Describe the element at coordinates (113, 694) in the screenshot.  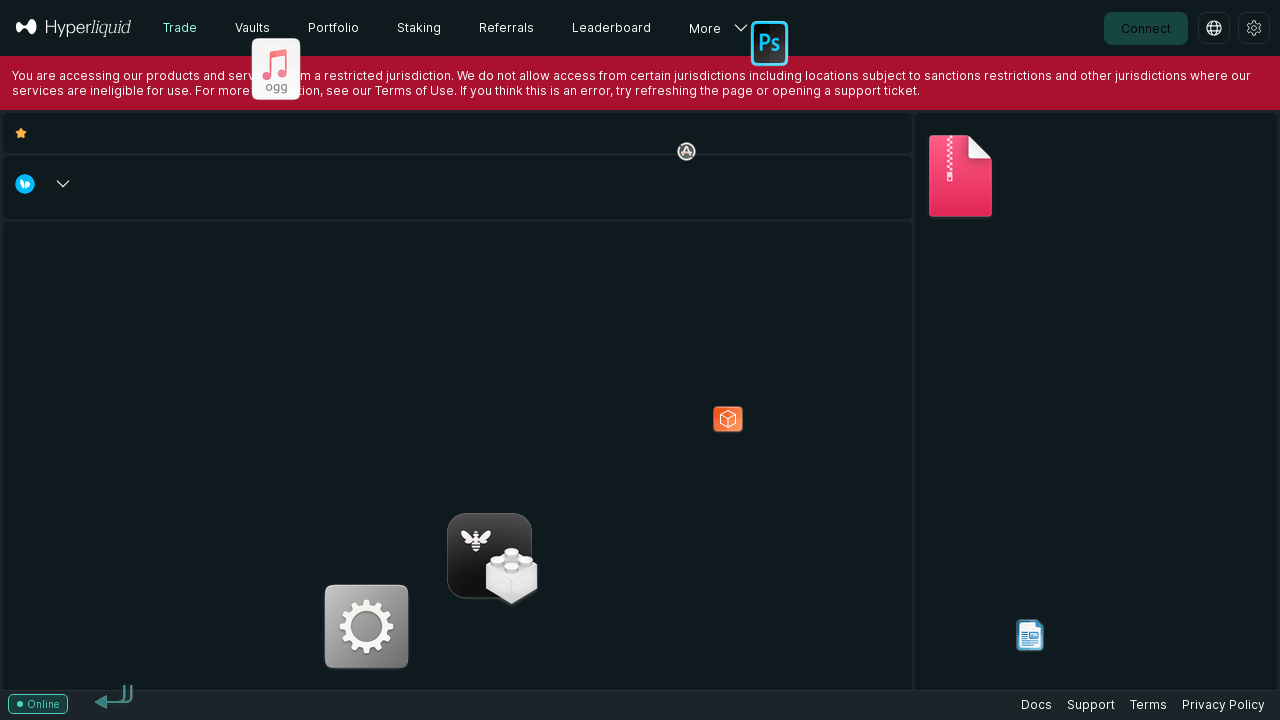
I see `reply to all recipients of an email` at that location.